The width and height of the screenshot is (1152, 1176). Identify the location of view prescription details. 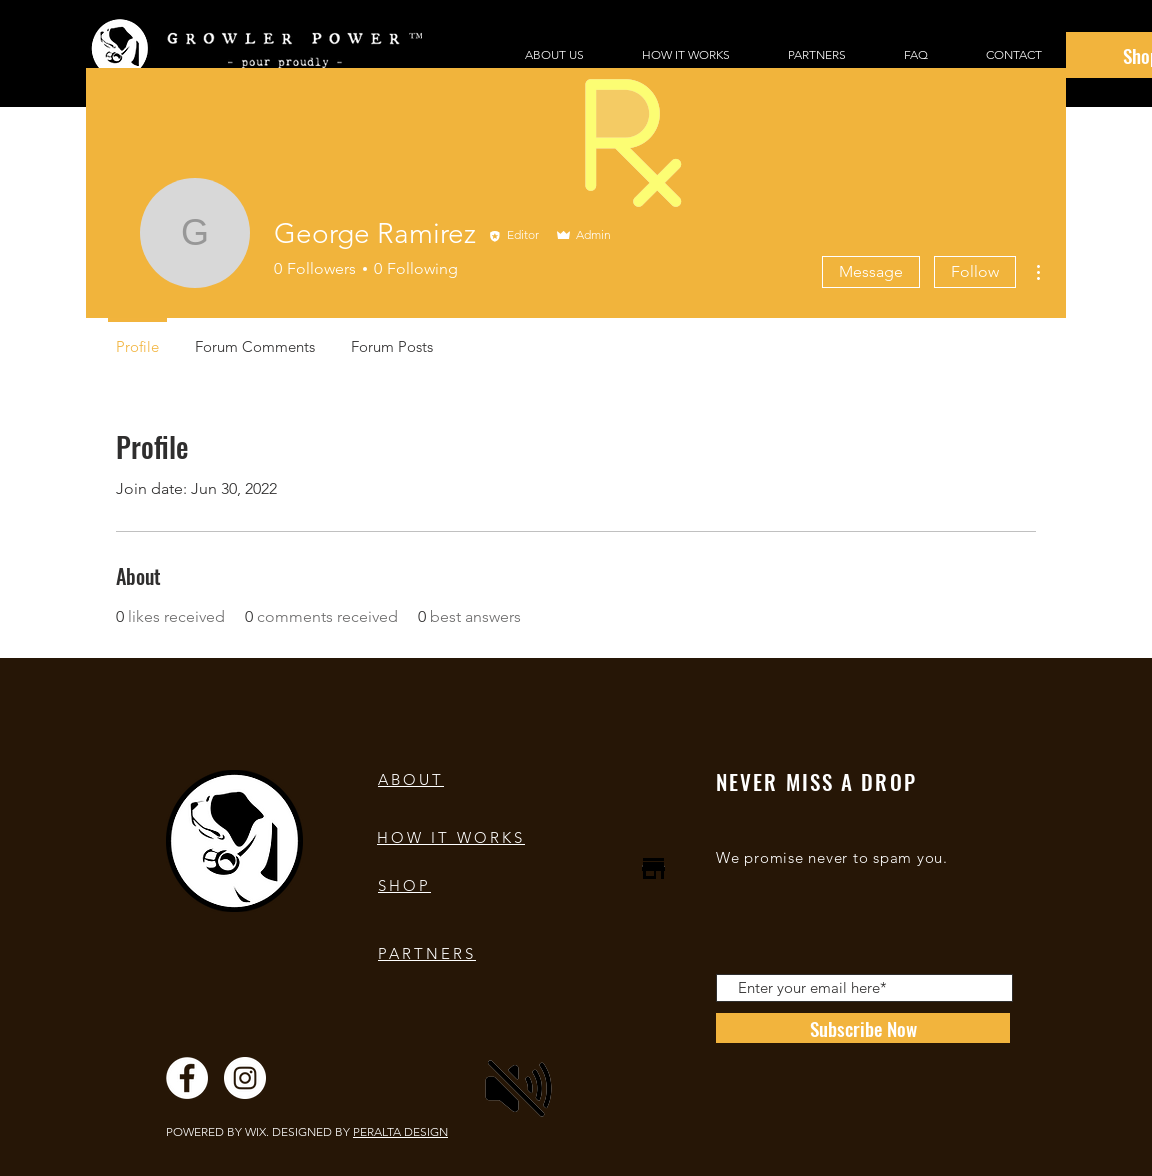
(628, 143).